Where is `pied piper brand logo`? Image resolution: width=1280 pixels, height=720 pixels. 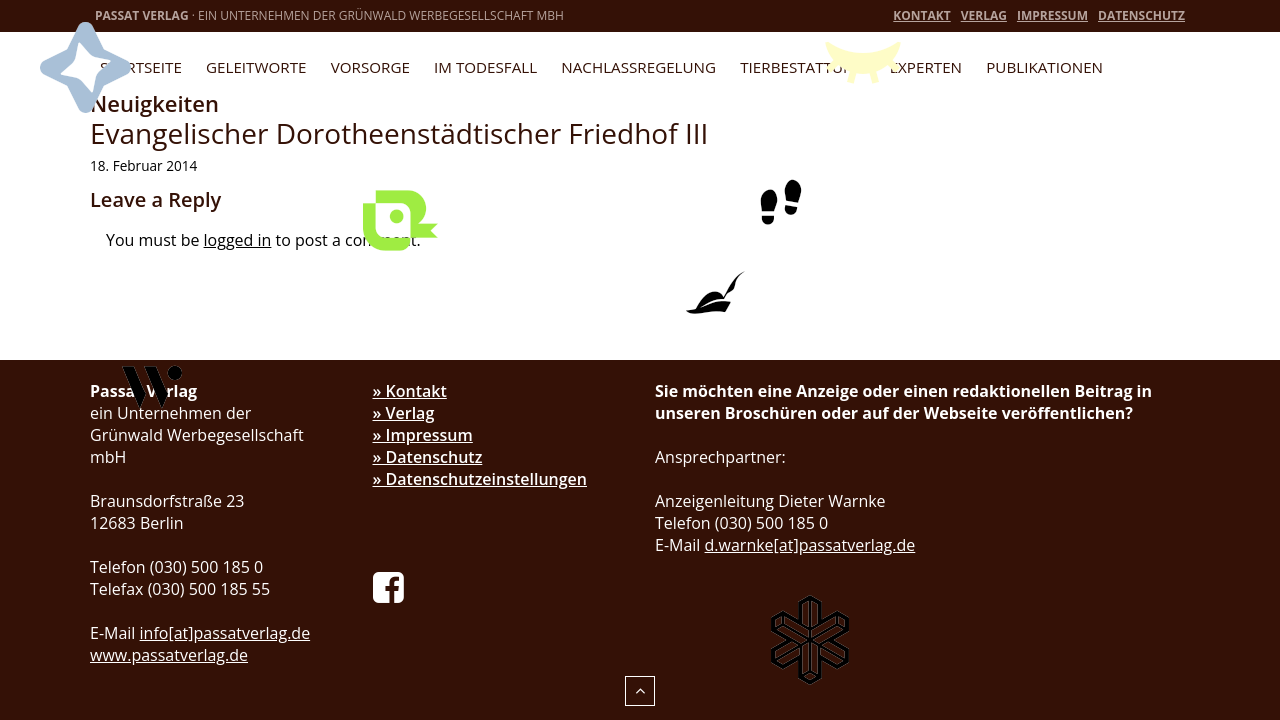 pied piper brand logo is located at coordinates (715, 292).